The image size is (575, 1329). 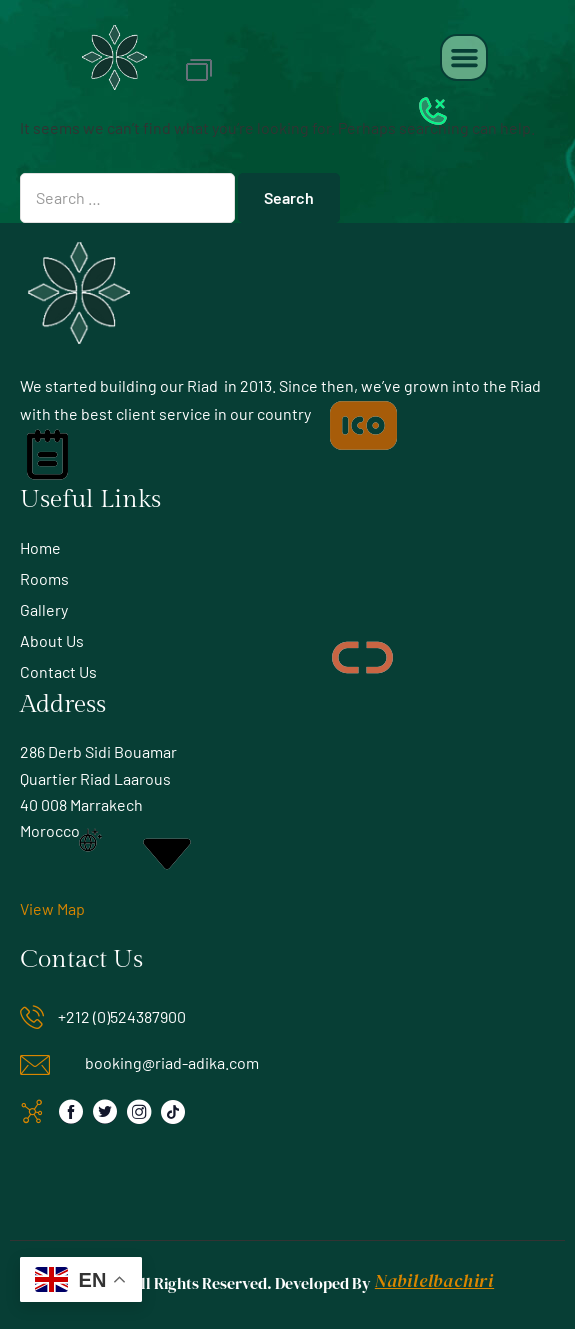 What do you see at coordinates (47, 455) in the screenshot?
I see `open notepad or notes app` at bounding box center [47, 455].